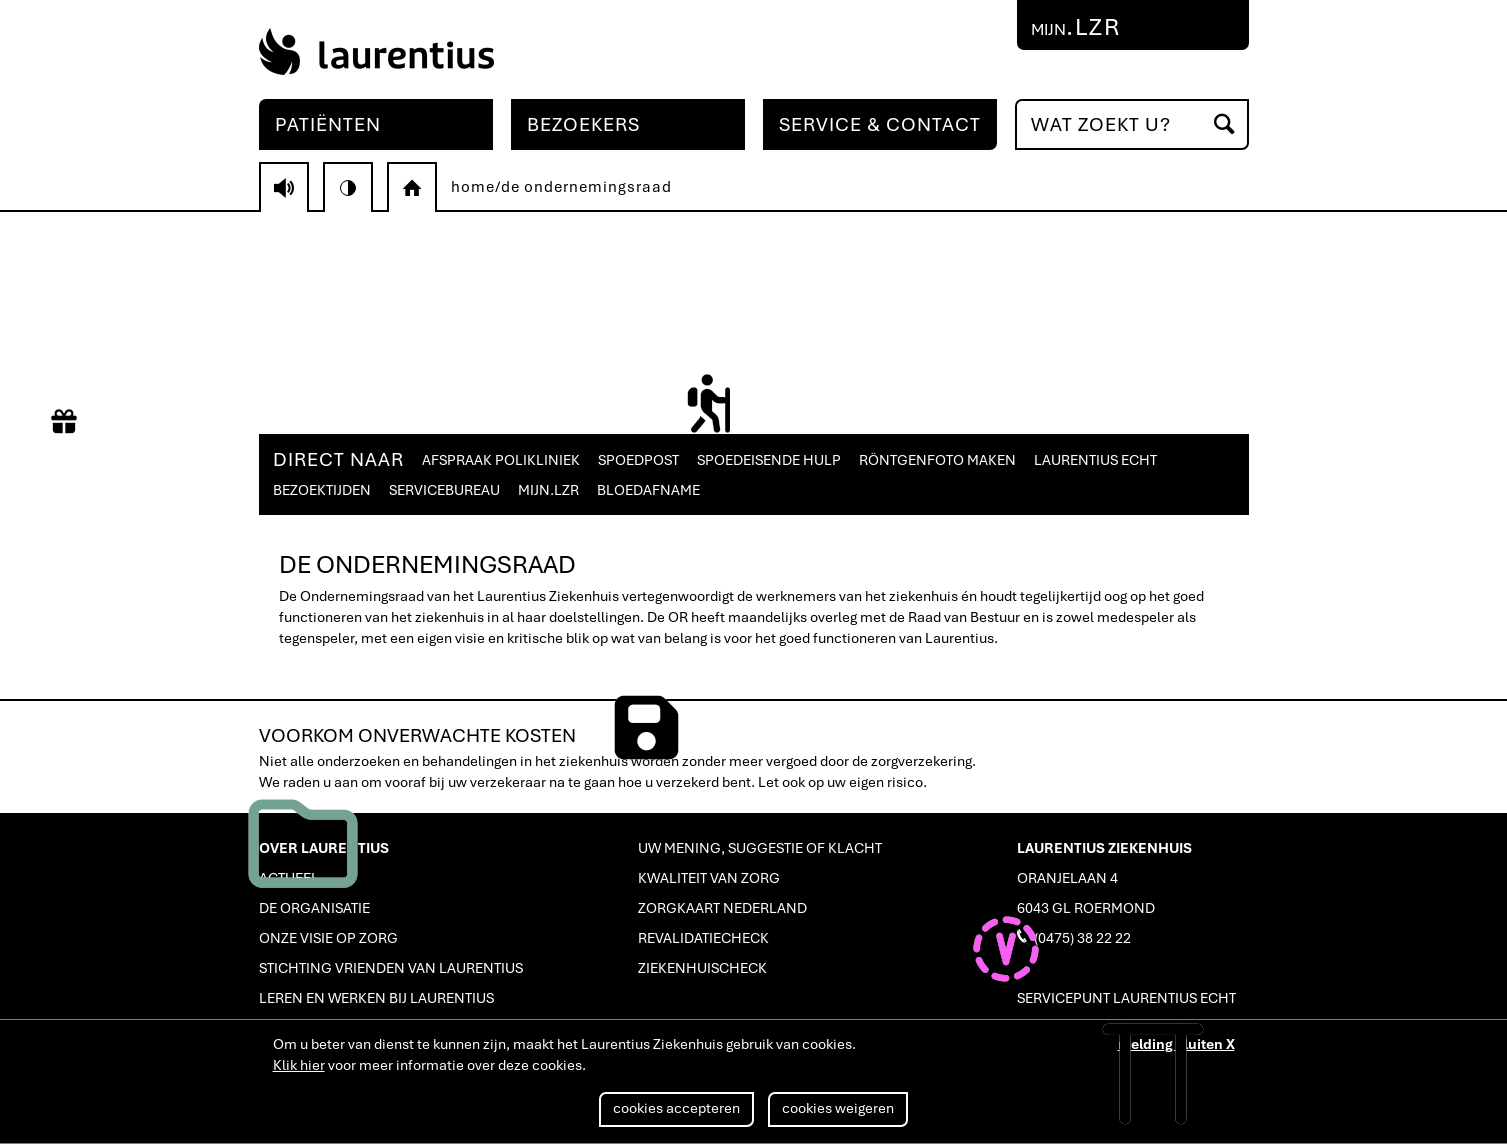 Image resolution: width=1507 pixels, height=1144 pixels. What do you see at coordinates (1006, 949) in the screenshot?
I see `indicates a pending or in-progress verification status` at bounding box center [1006, 949].